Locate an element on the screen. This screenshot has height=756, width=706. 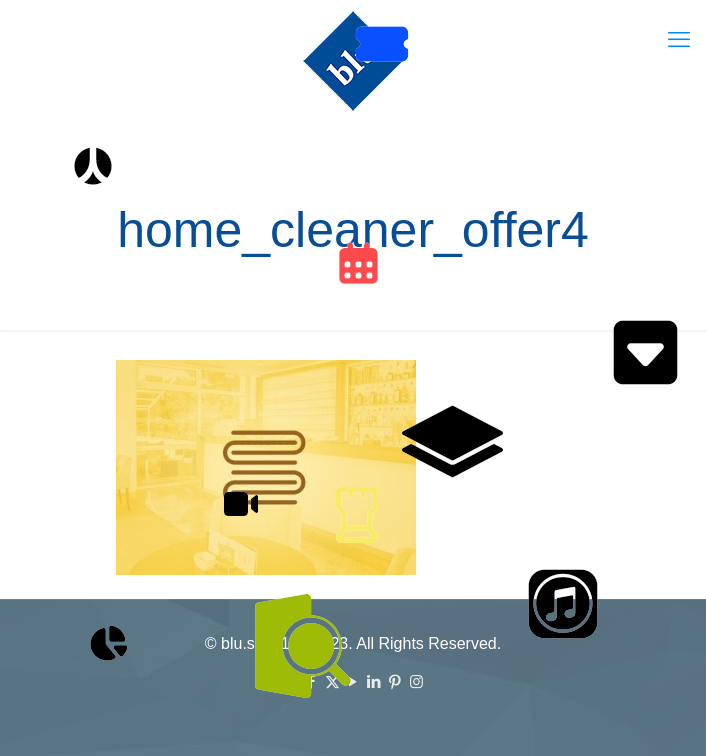
chess game or strategy-related feature is located at coordinates (357, 515).